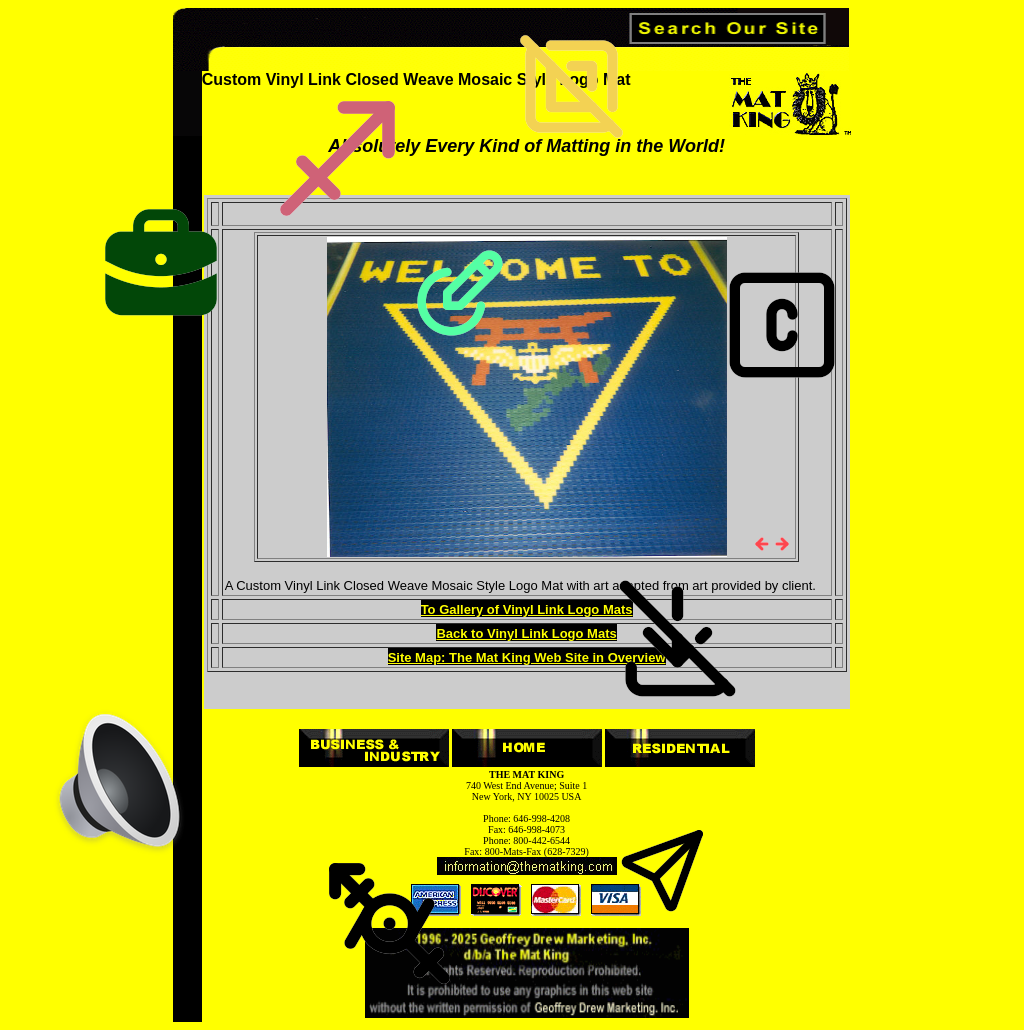 The image size is (1024, 1030). Describe the element at coordinates (119, 782) in the screenshot. I see `adjust speaker or audio output settings` at that location.